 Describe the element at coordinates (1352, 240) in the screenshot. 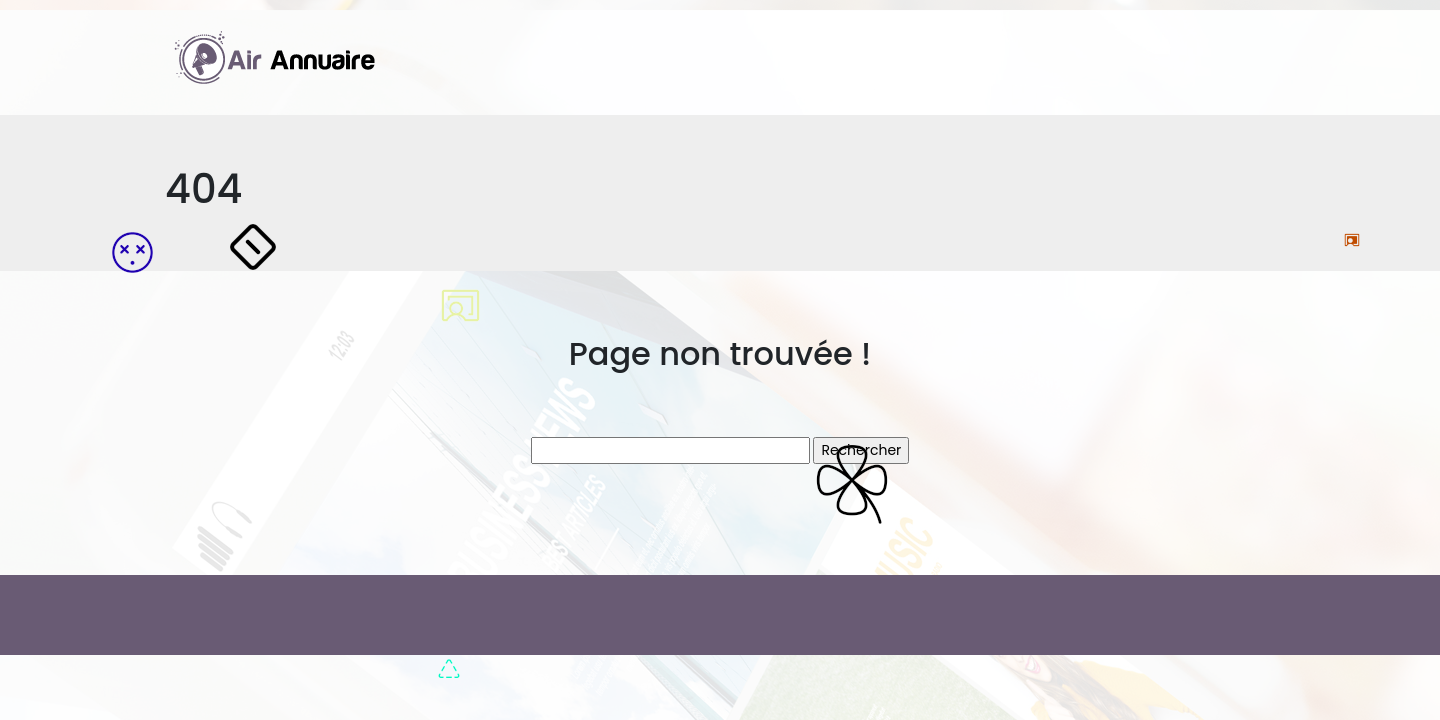

I see `access teaching or presentation mode` at that location.